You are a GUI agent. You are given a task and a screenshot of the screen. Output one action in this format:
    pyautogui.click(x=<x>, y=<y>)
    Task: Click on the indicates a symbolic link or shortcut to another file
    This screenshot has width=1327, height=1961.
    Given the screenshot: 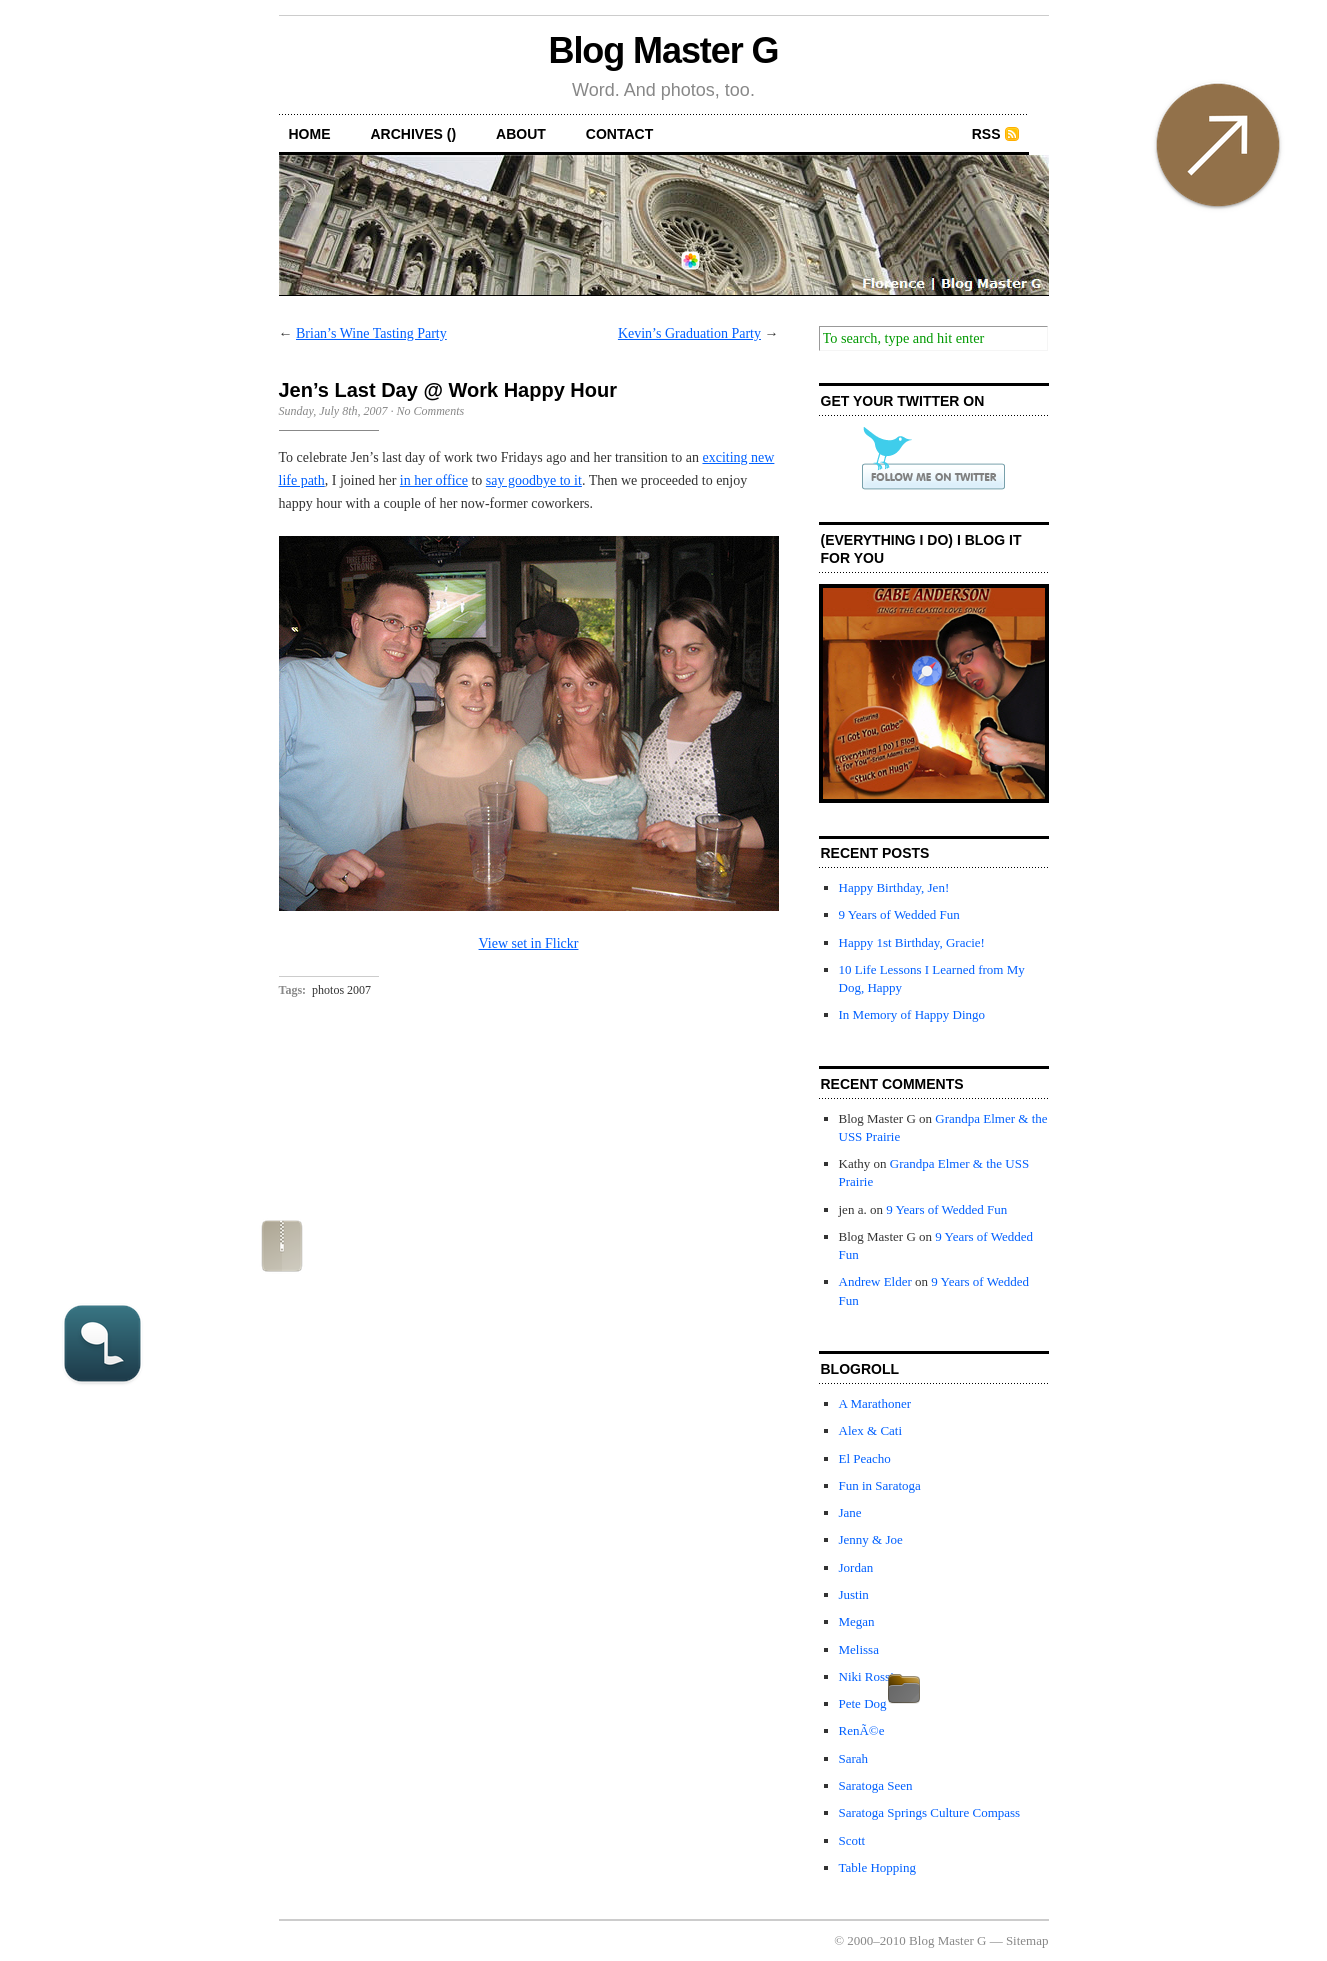 What is the action you would take?
    pyautogui.click(x=1218, y=145)
    